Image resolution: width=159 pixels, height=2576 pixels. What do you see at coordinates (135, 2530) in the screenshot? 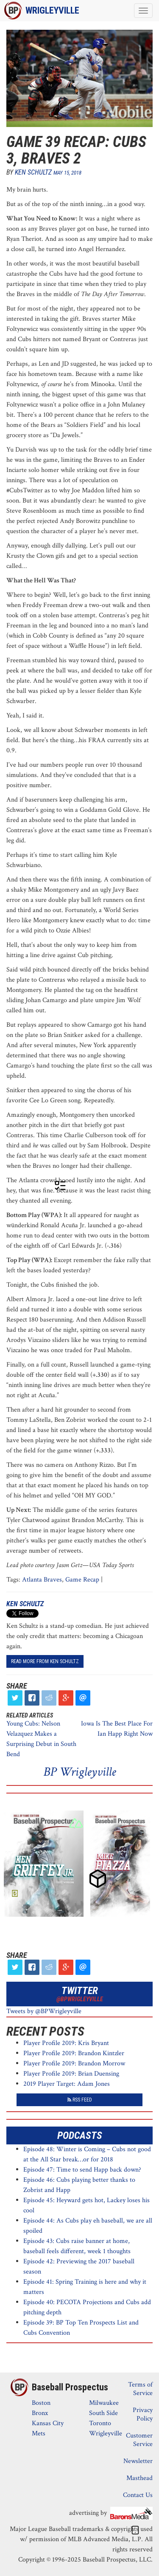
I see `switch to tablet view` at bounding box center [135, 2530].